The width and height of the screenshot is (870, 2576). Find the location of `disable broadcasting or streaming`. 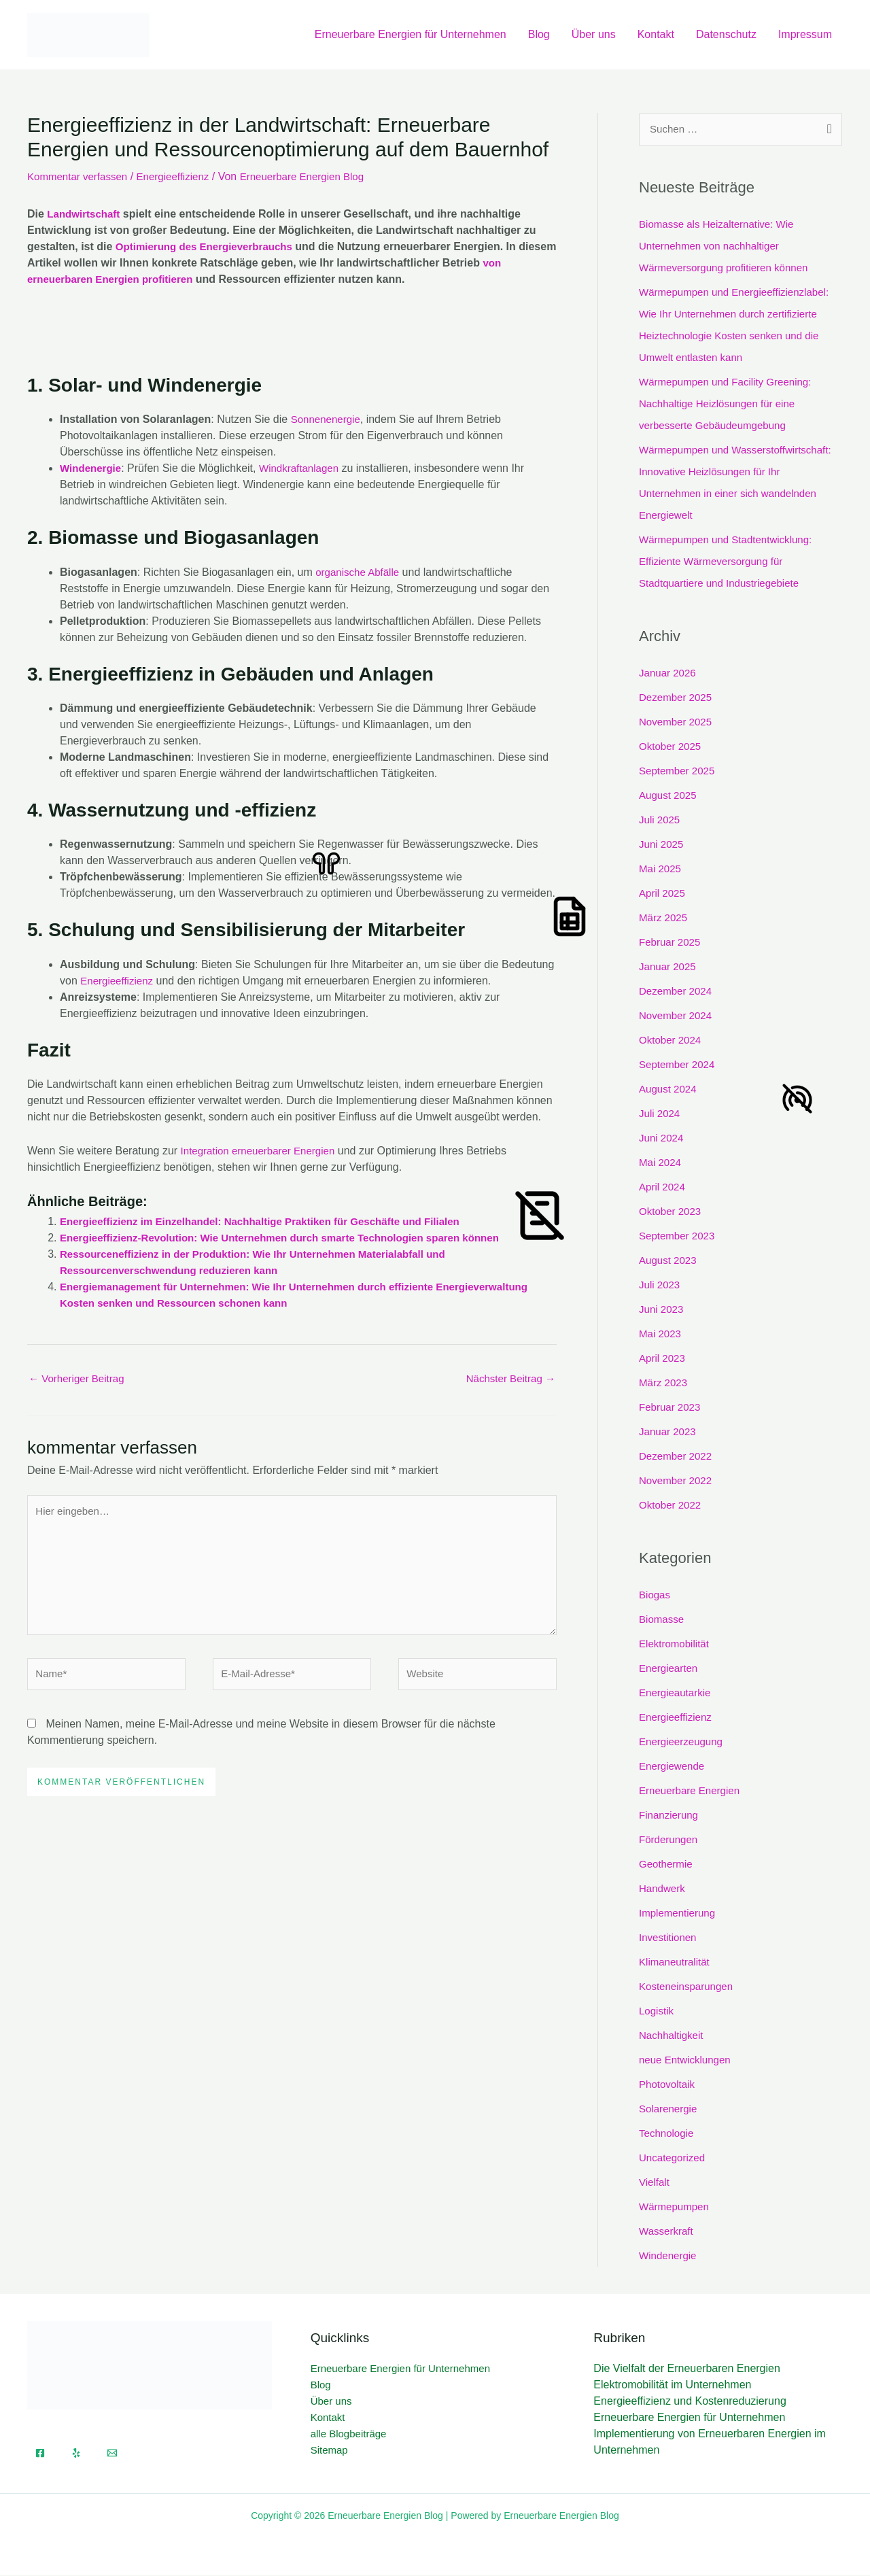

disable broadcasting or streaming is located at coordinates (797, 1099).